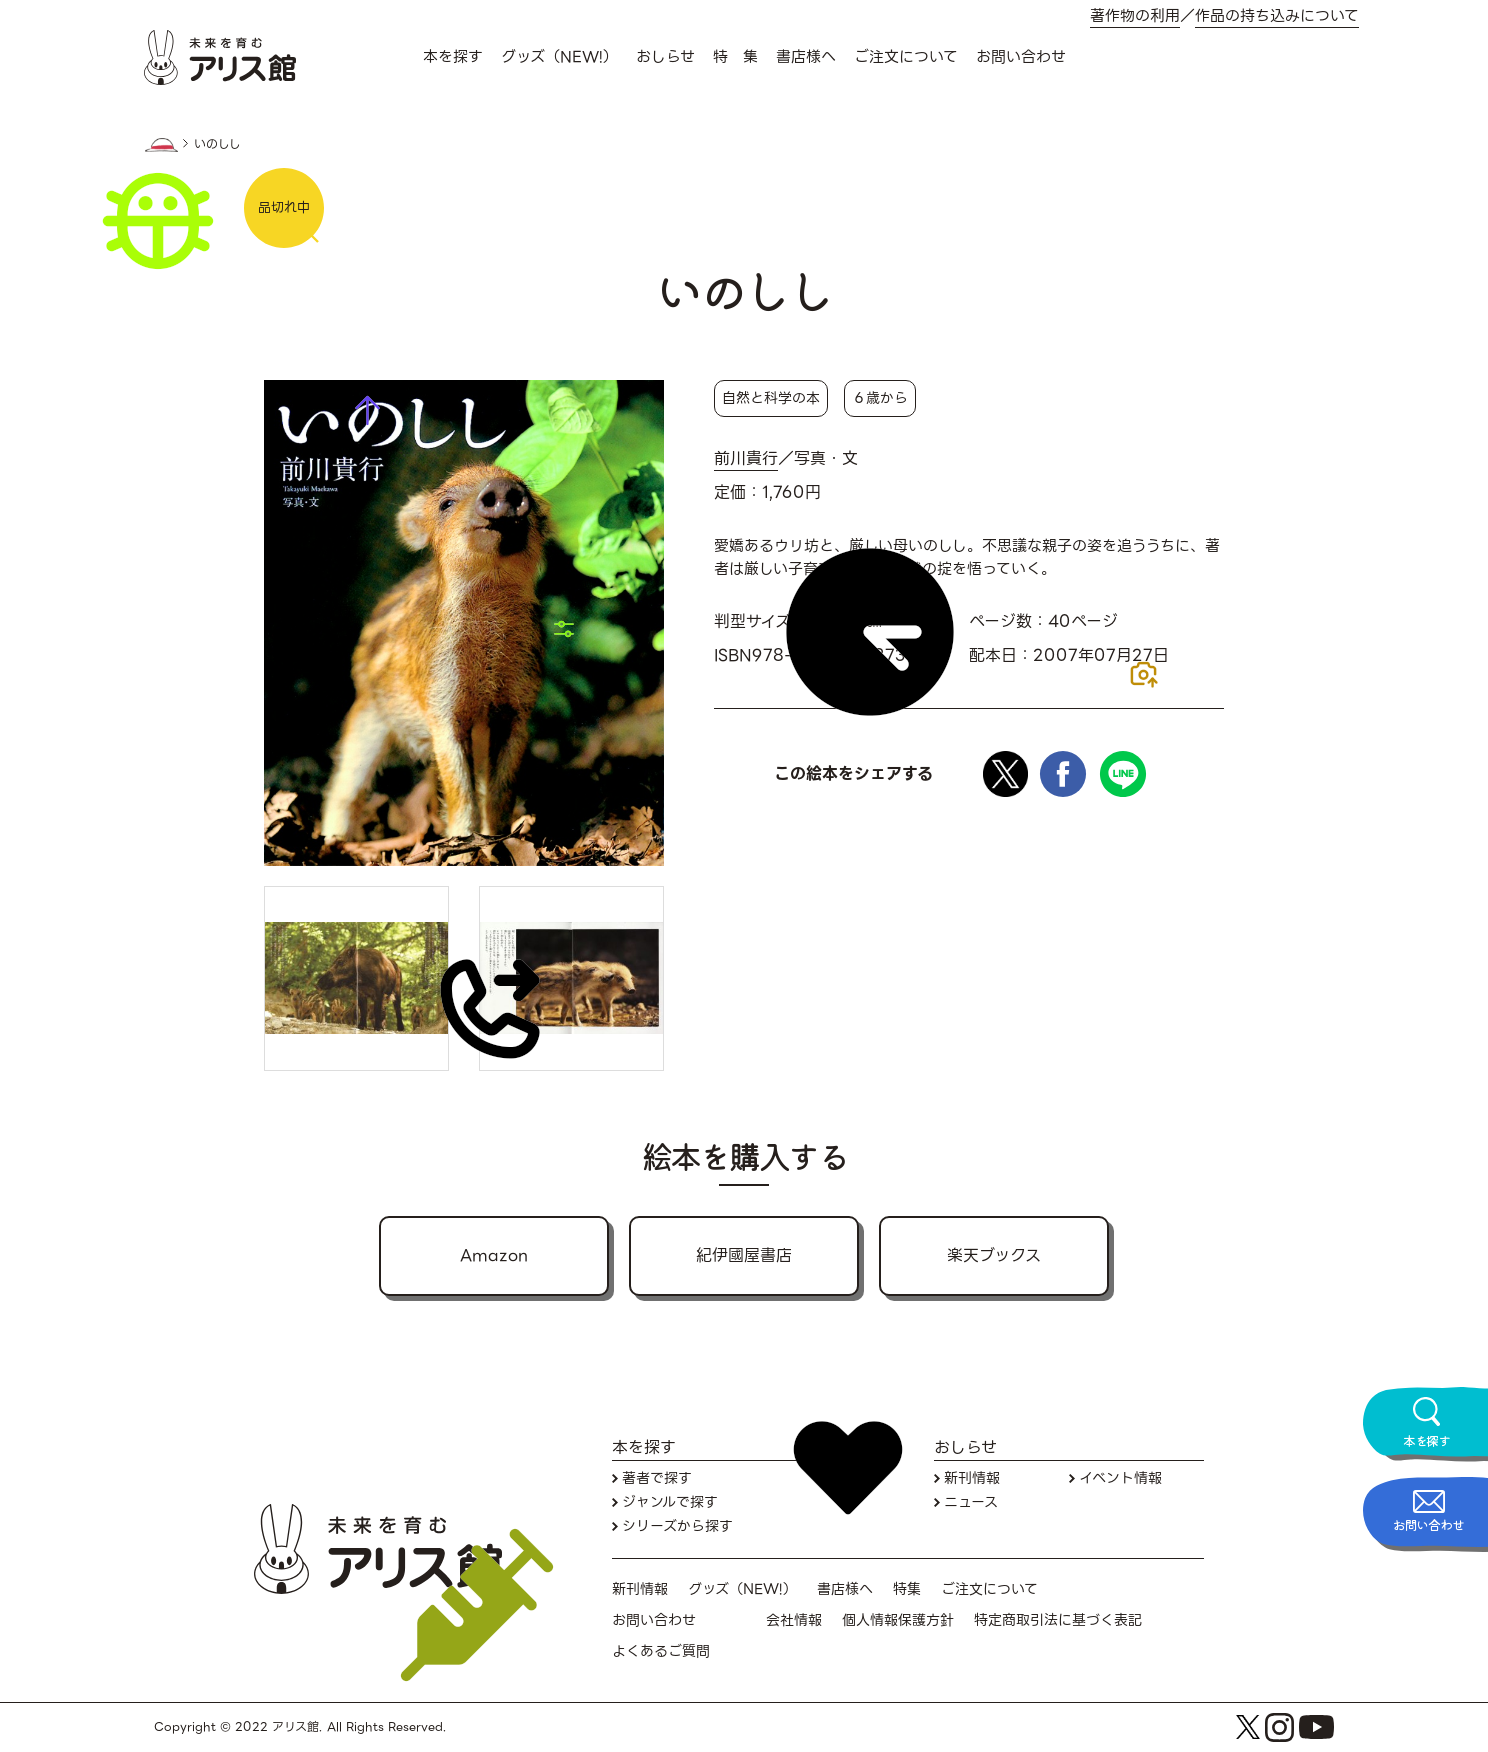 The width and height of the screenshot is (1488, 1752). What do you see at coordinates (492, 1007) in the screenshot?
I see `transfer an active call to another person` at bounding box center [492, 1007].